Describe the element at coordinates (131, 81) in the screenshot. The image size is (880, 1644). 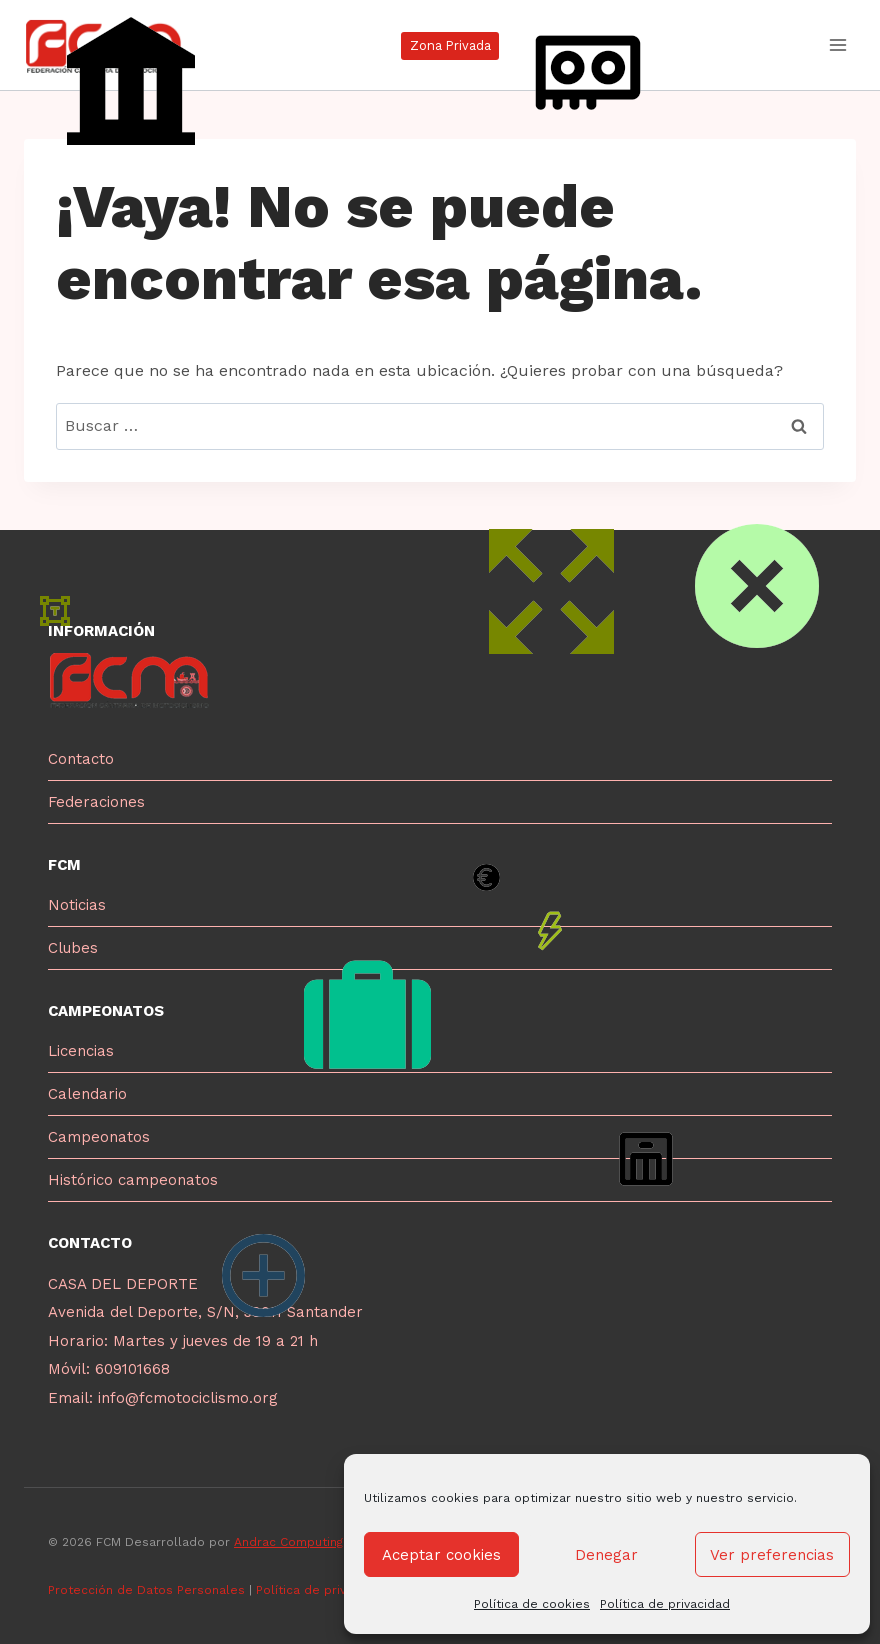
I see `access your saved content library` at that location.